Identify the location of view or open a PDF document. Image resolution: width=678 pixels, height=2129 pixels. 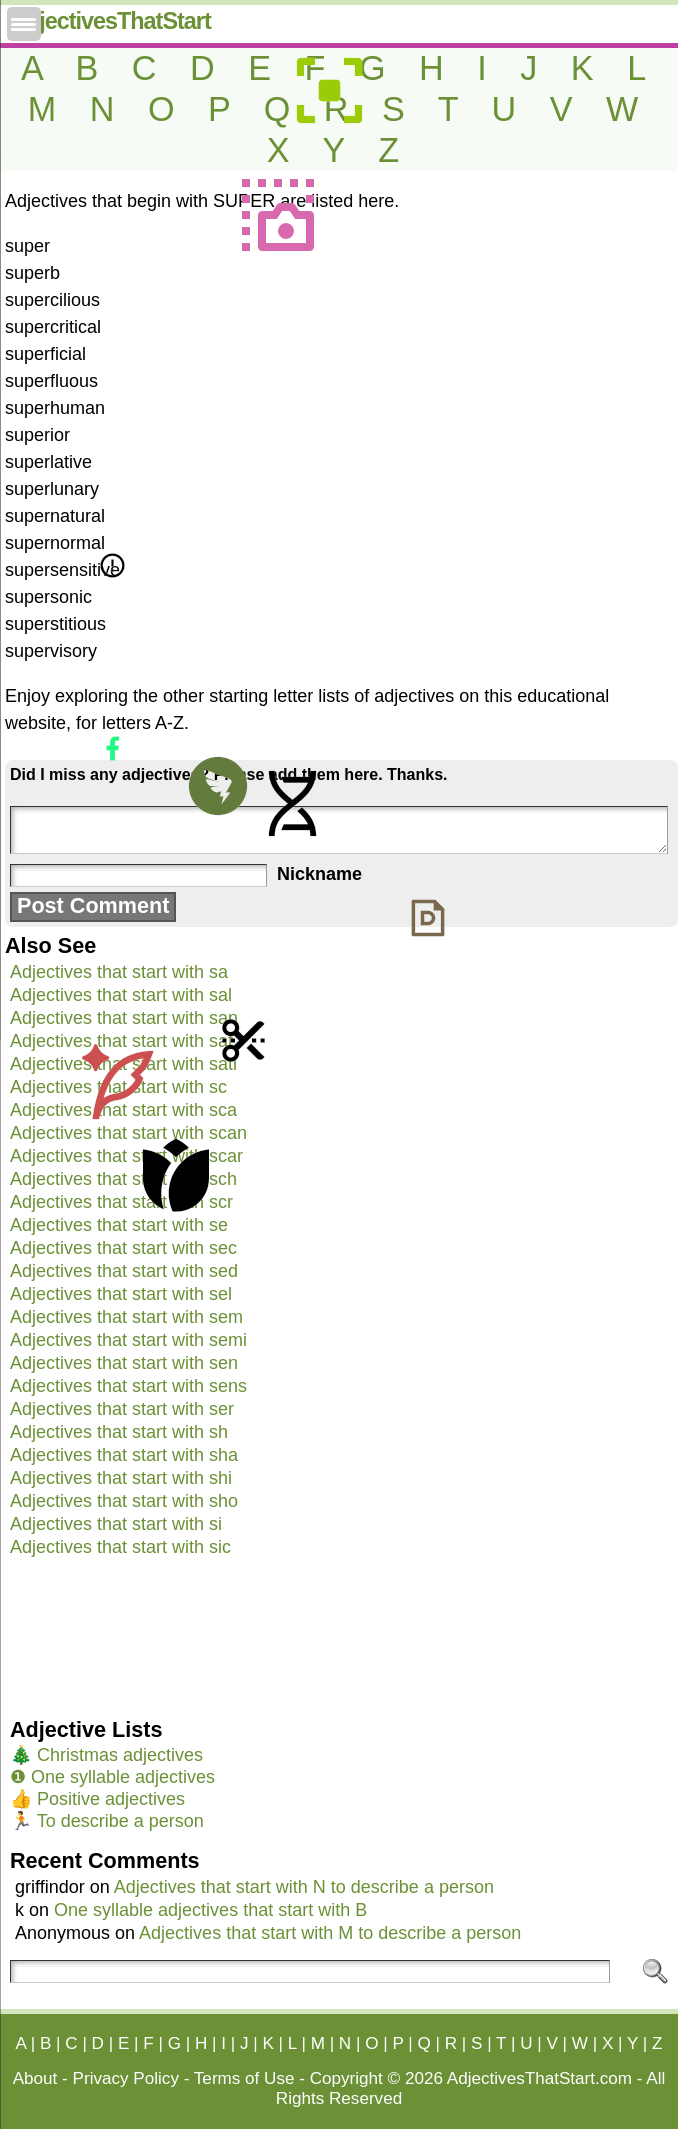
(428, 918).